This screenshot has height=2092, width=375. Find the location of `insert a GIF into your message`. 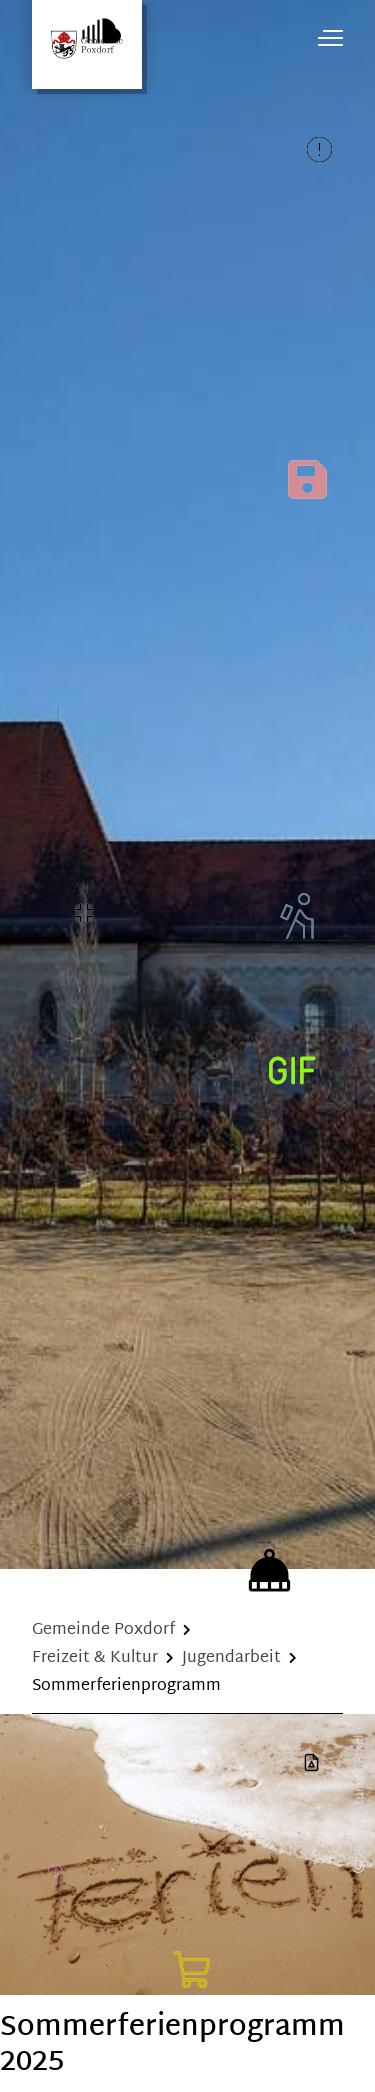

insert a GIF into your message is located at coordinates (291, 1070).